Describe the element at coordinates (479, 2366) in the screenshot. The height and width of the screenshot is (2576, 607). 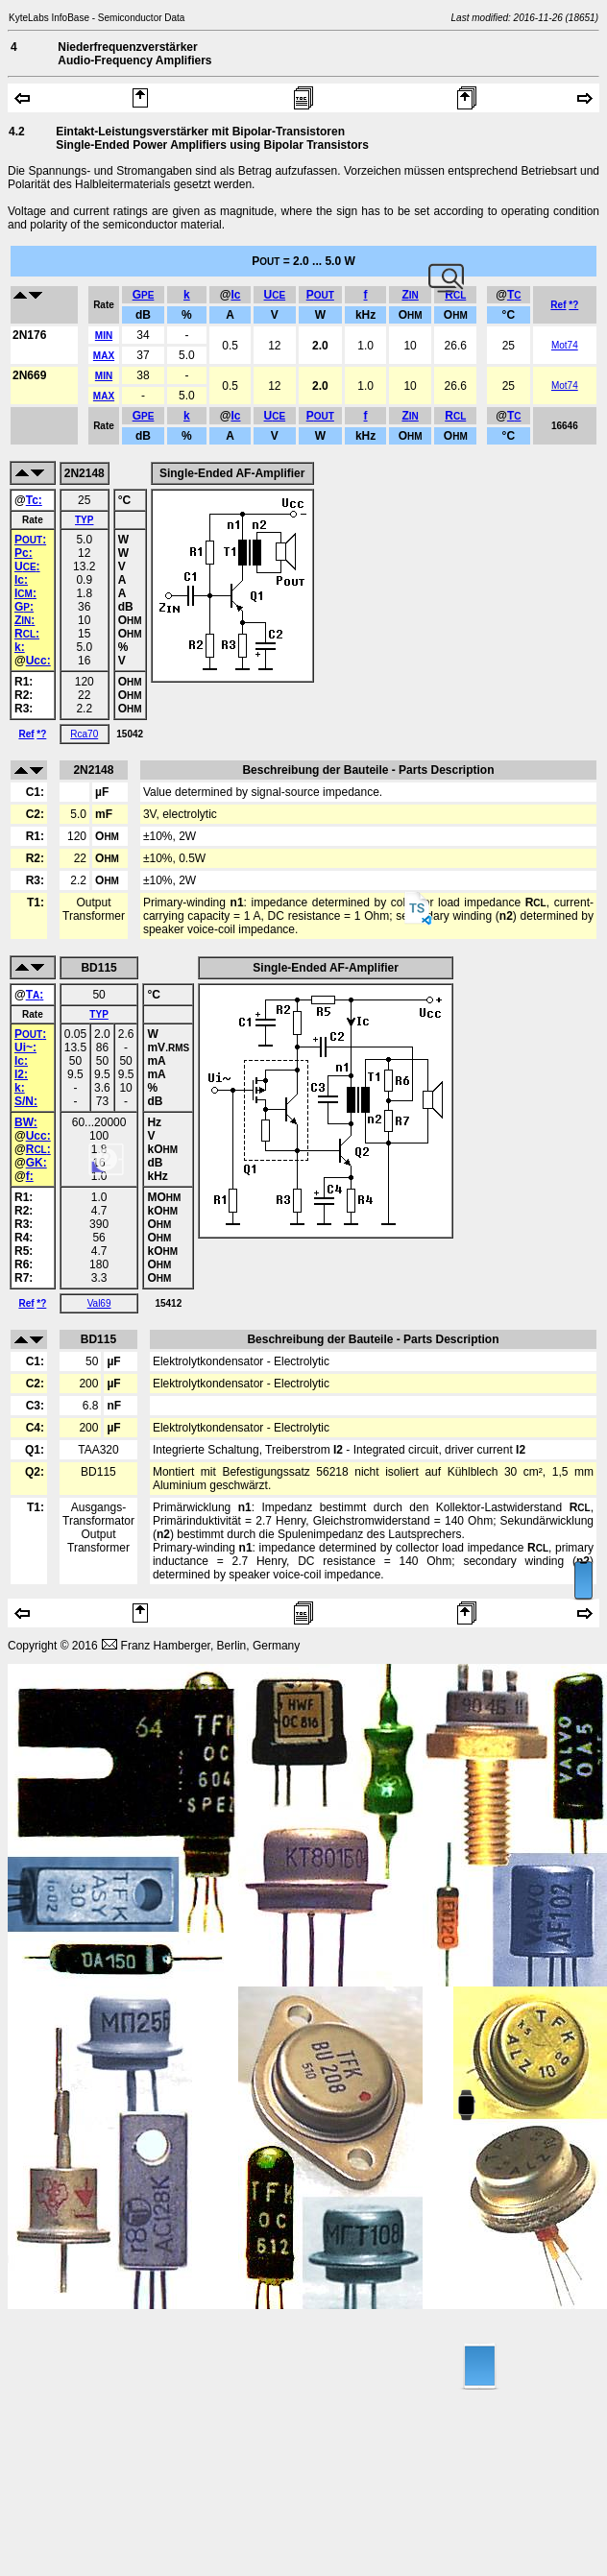
I see `view connected iPad Air device` at that location.